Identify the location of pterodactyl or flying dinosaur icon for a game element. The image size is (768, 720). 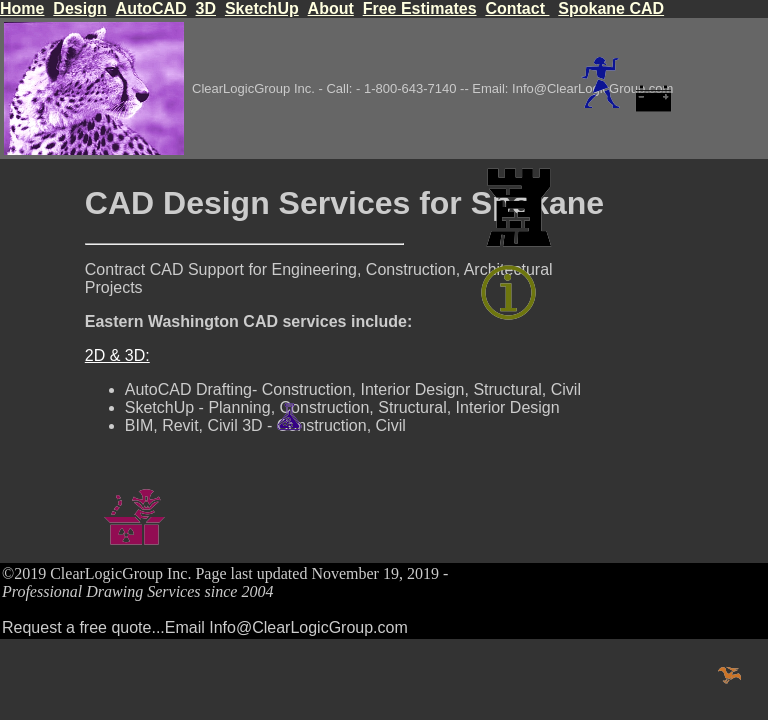
(729, 675).